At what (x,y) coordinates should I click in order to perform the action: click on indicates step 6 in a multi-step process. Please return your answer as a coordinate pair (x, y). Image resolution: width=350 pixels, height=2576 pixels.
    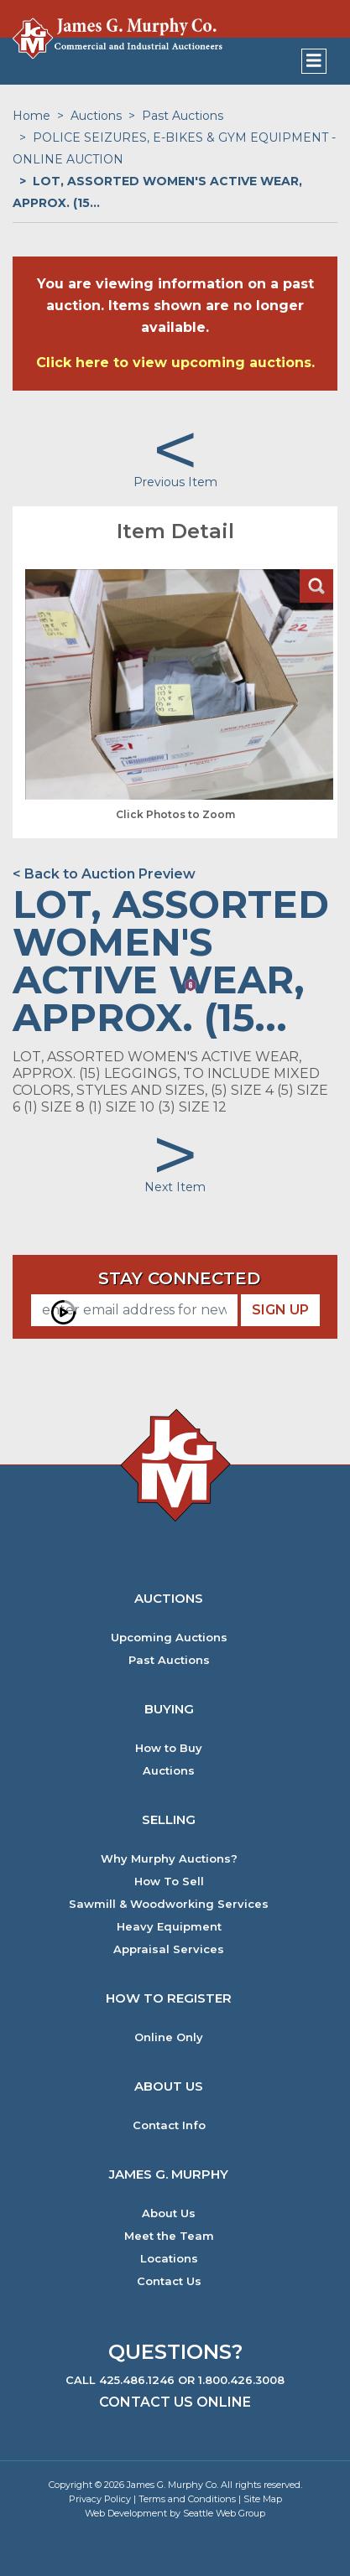
    Looking at the image, I should click on (191, 985).